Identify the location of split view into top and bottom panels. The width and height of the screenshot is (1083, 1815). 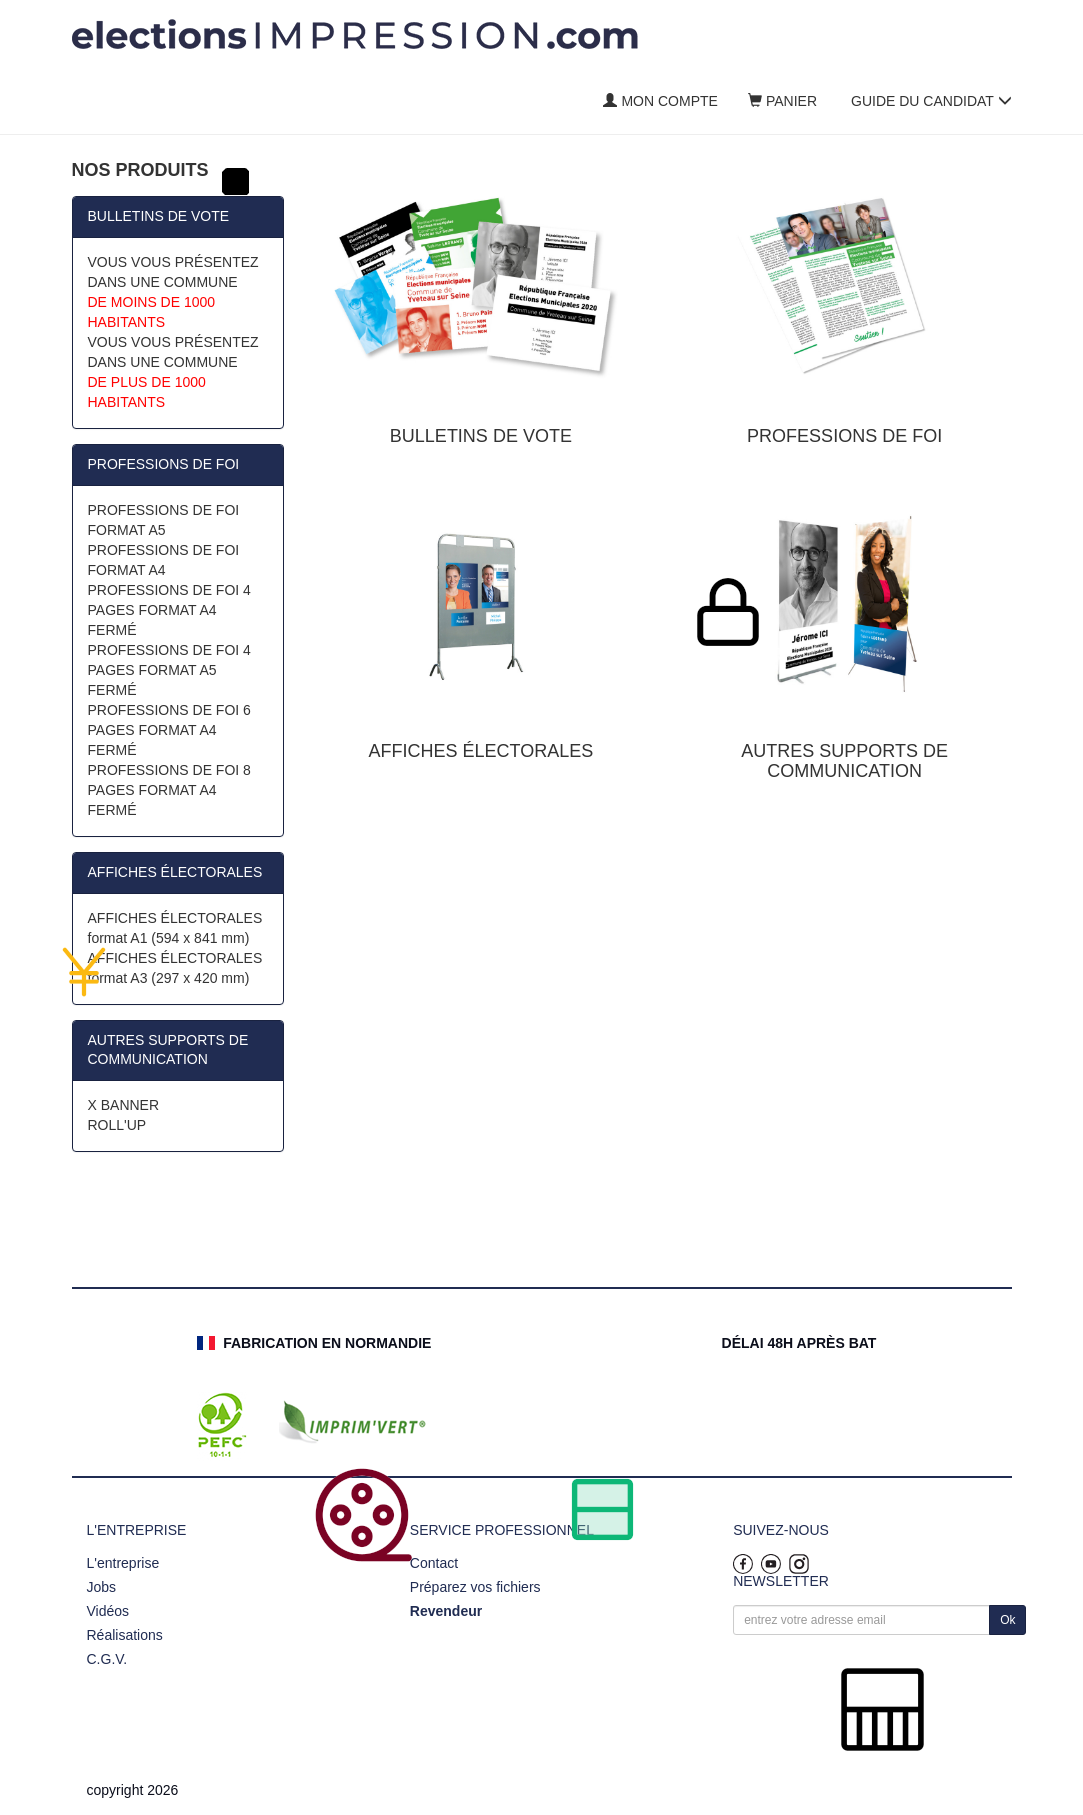
(602, 1509).